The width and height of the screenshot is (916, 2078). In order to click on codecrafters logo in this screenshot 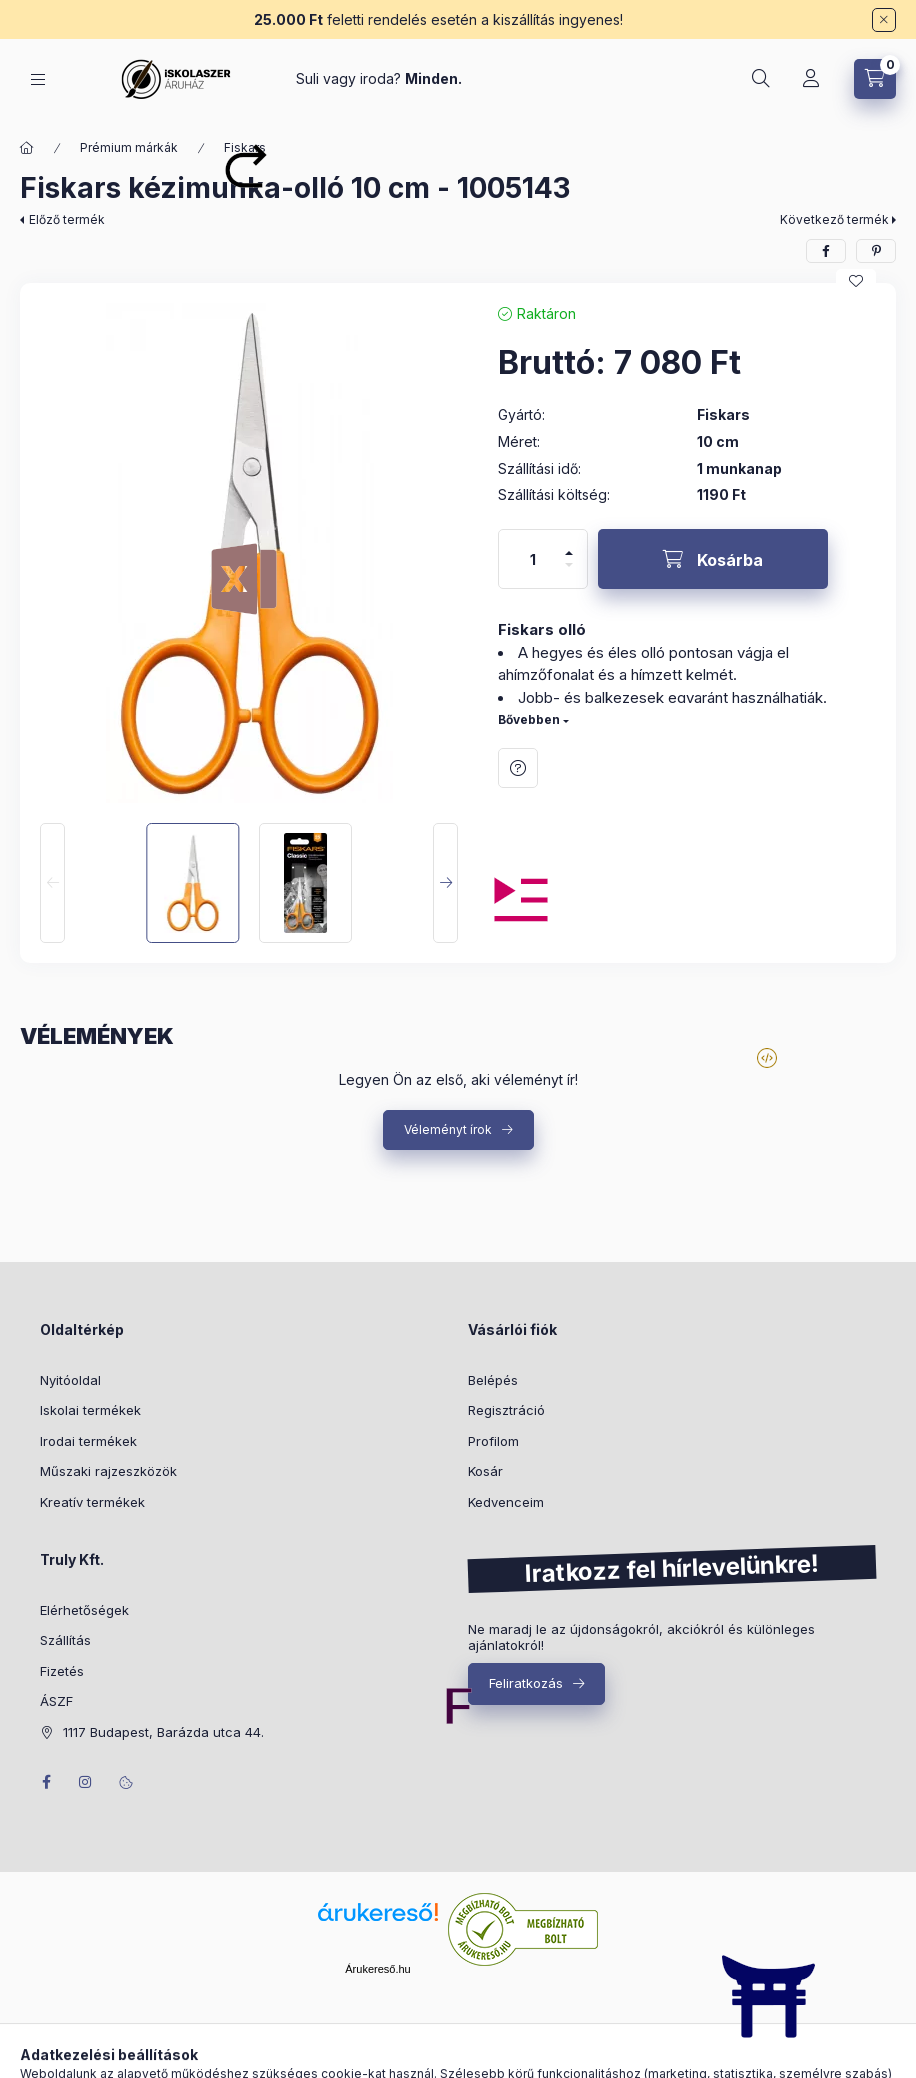, I will do `click(767, 1058)`.